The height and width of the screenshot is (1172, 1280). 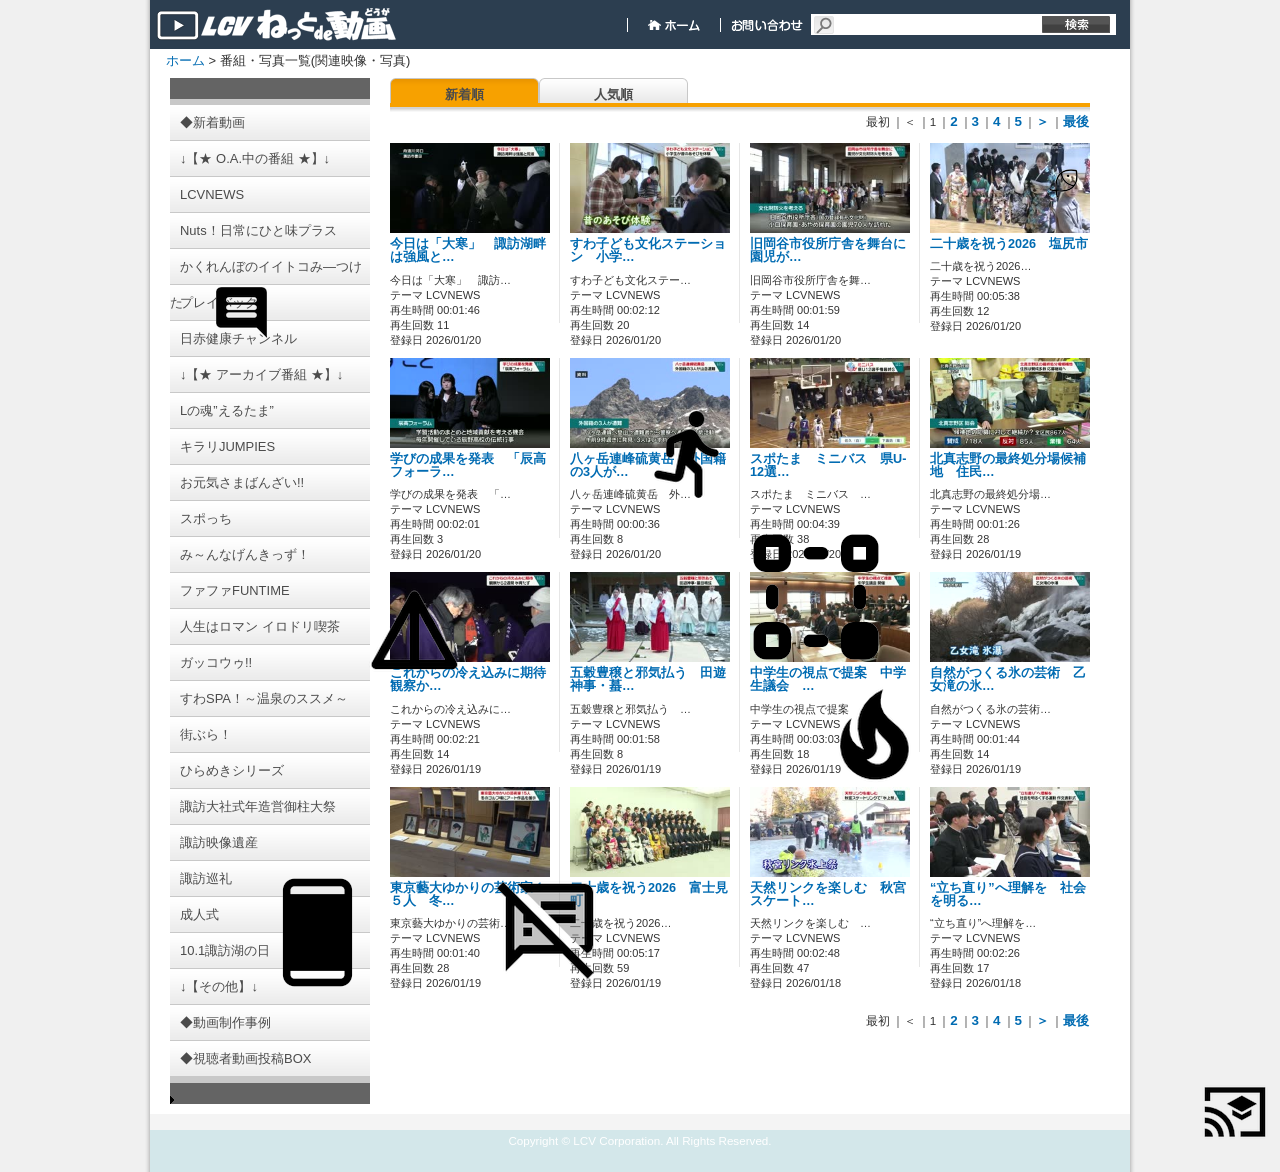 What do you see at coordinates (172, 1100) in the screenshot?
I see `navigate to the next item or screen` at bounding box center [172, 1100].